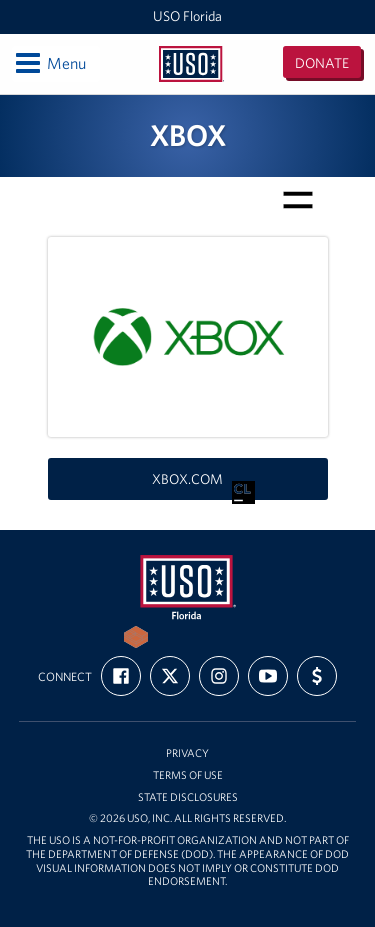 This screenshot has height=927, width=375. What do you see at coordinates (298, 200) in the screenshot?
I see `indicates equality or balance between values` at bounding box center [298, 200].